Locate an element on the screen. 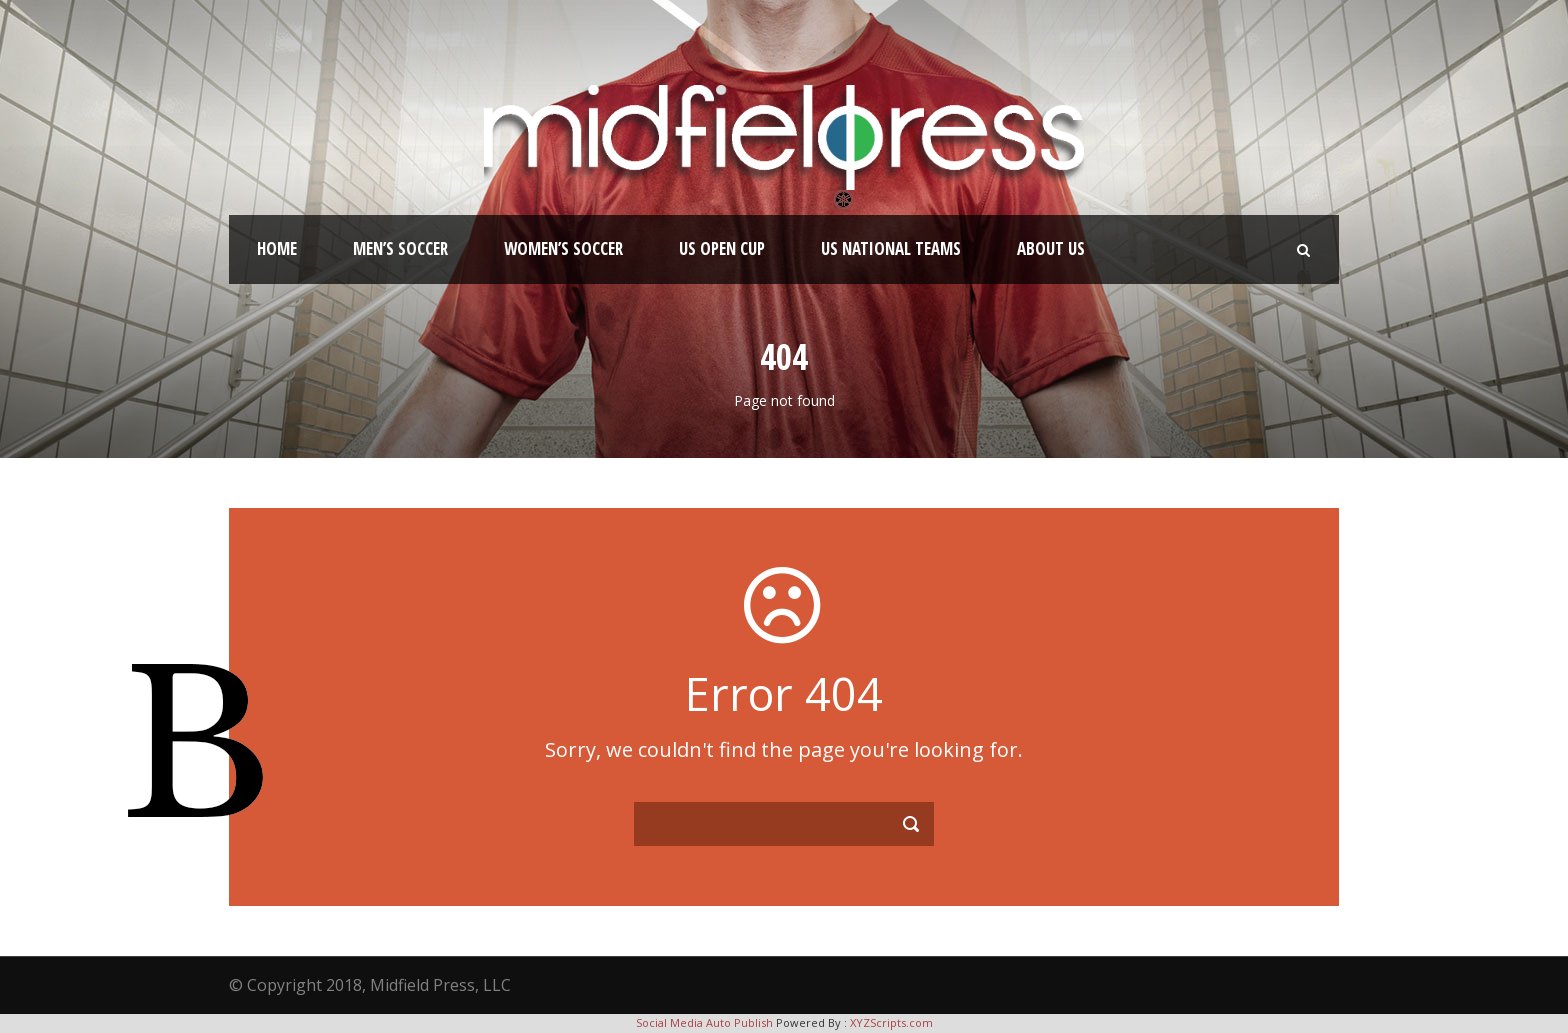  bookalope logo - ebook conversion and publishing platform is located at coordinates (195, 740).